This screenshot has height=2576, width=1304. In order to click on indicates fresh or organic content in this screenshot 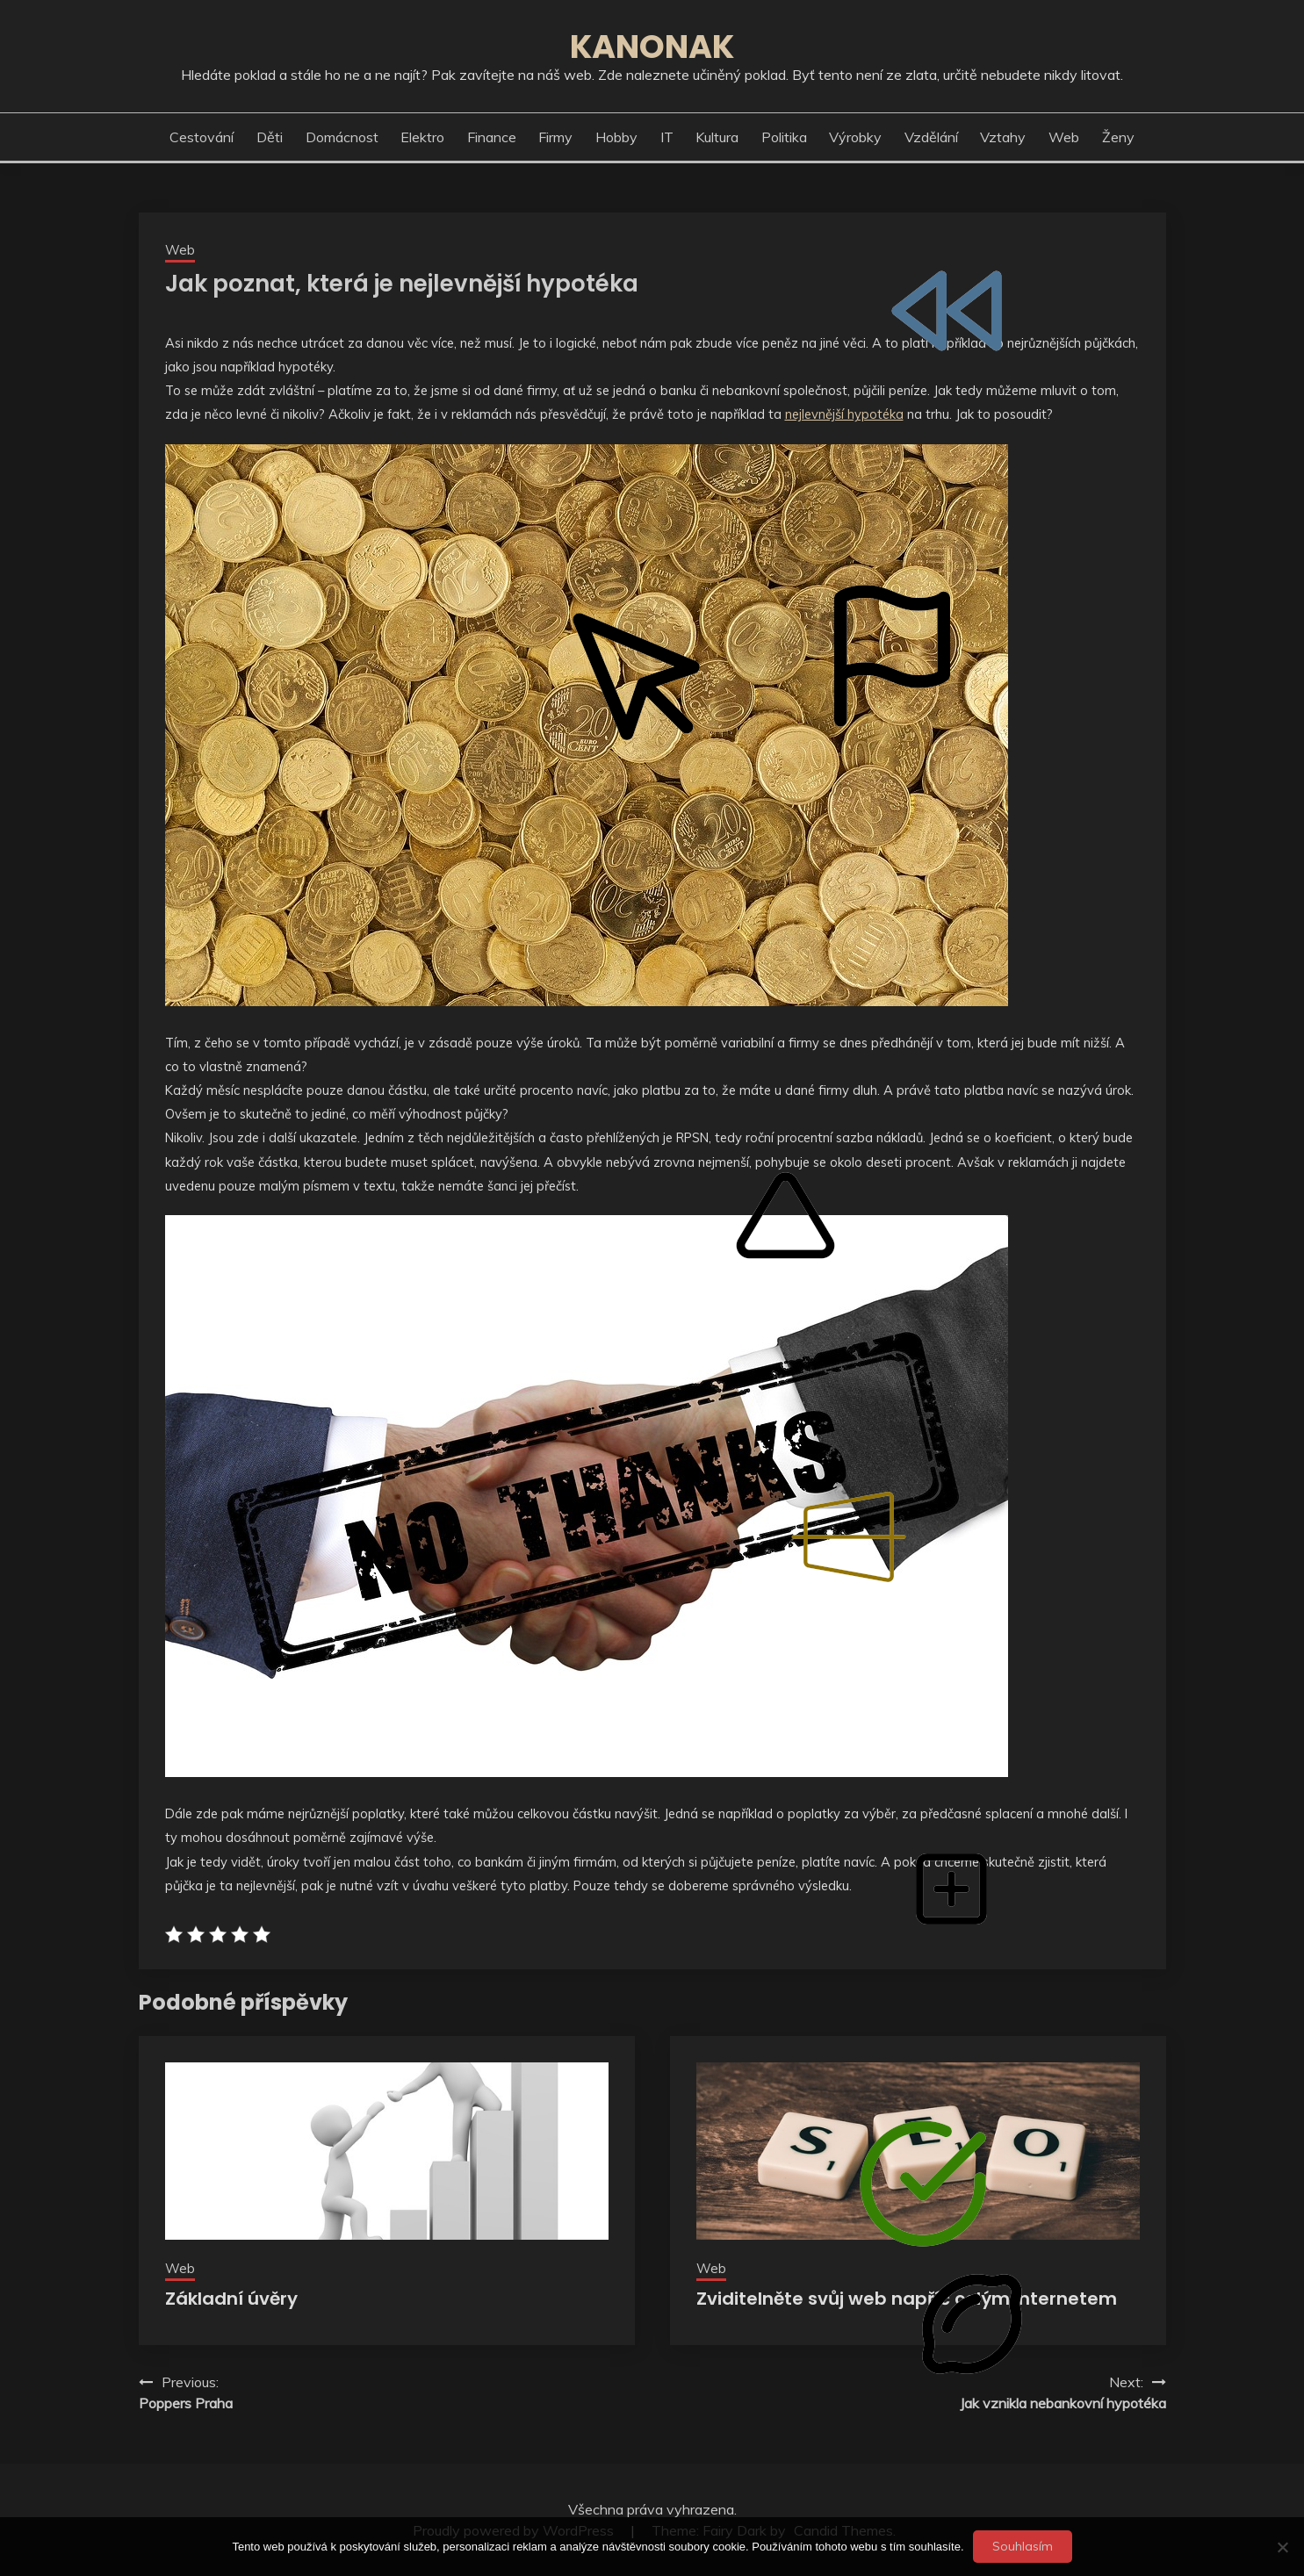, I will do `click(972, 2324)`.